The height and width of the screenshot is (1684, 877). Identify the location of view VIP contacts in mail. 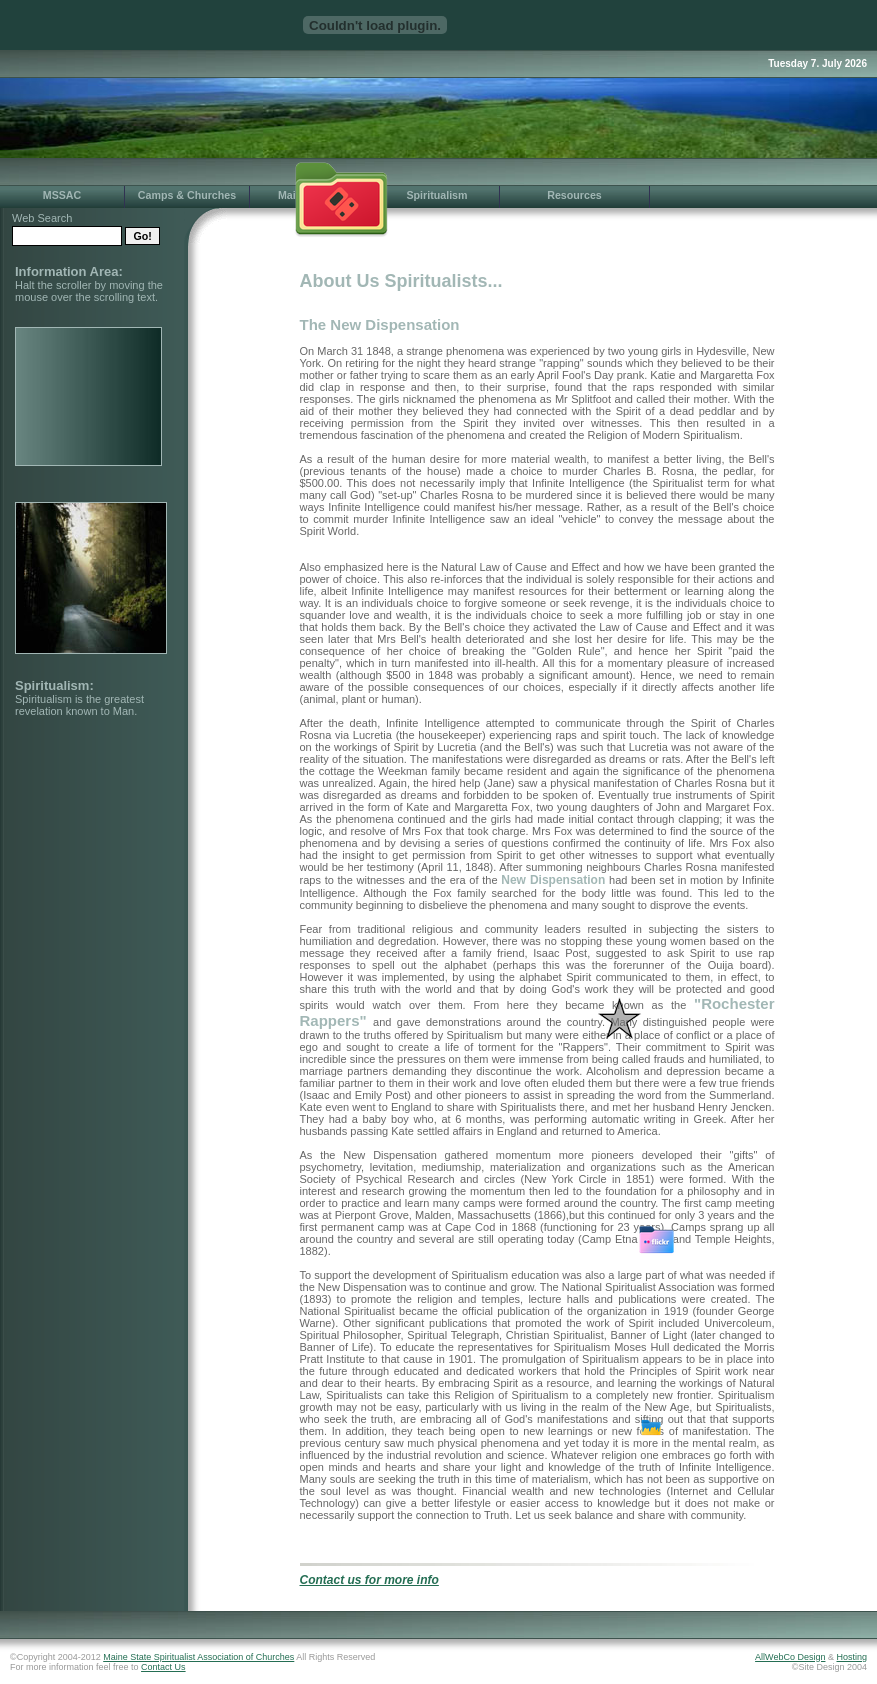
(619, 1018).